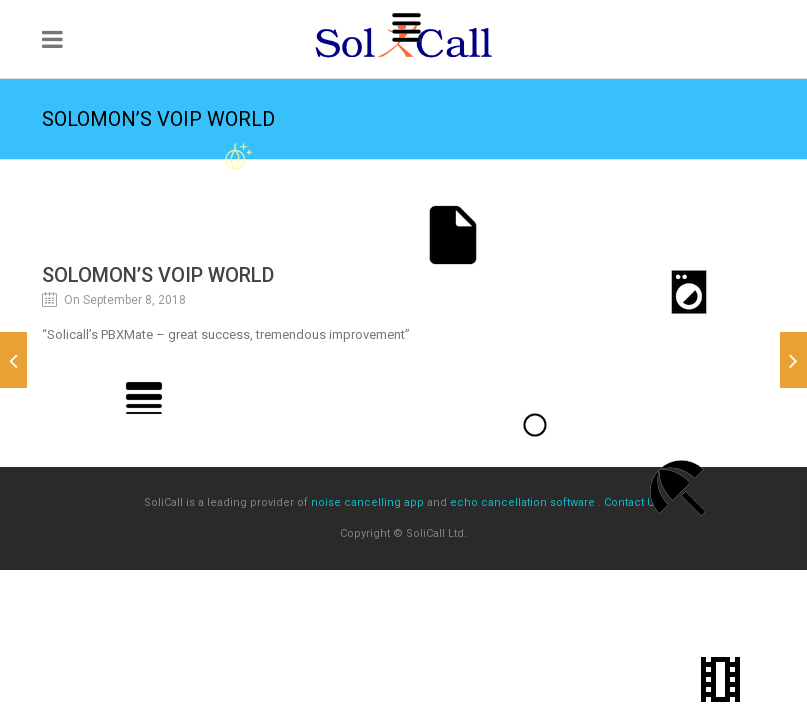 This screenshot has height=720, width=807. Describe the element at coordinates (237, 157) in the screenshot. I see `access party or event mode` at that location.